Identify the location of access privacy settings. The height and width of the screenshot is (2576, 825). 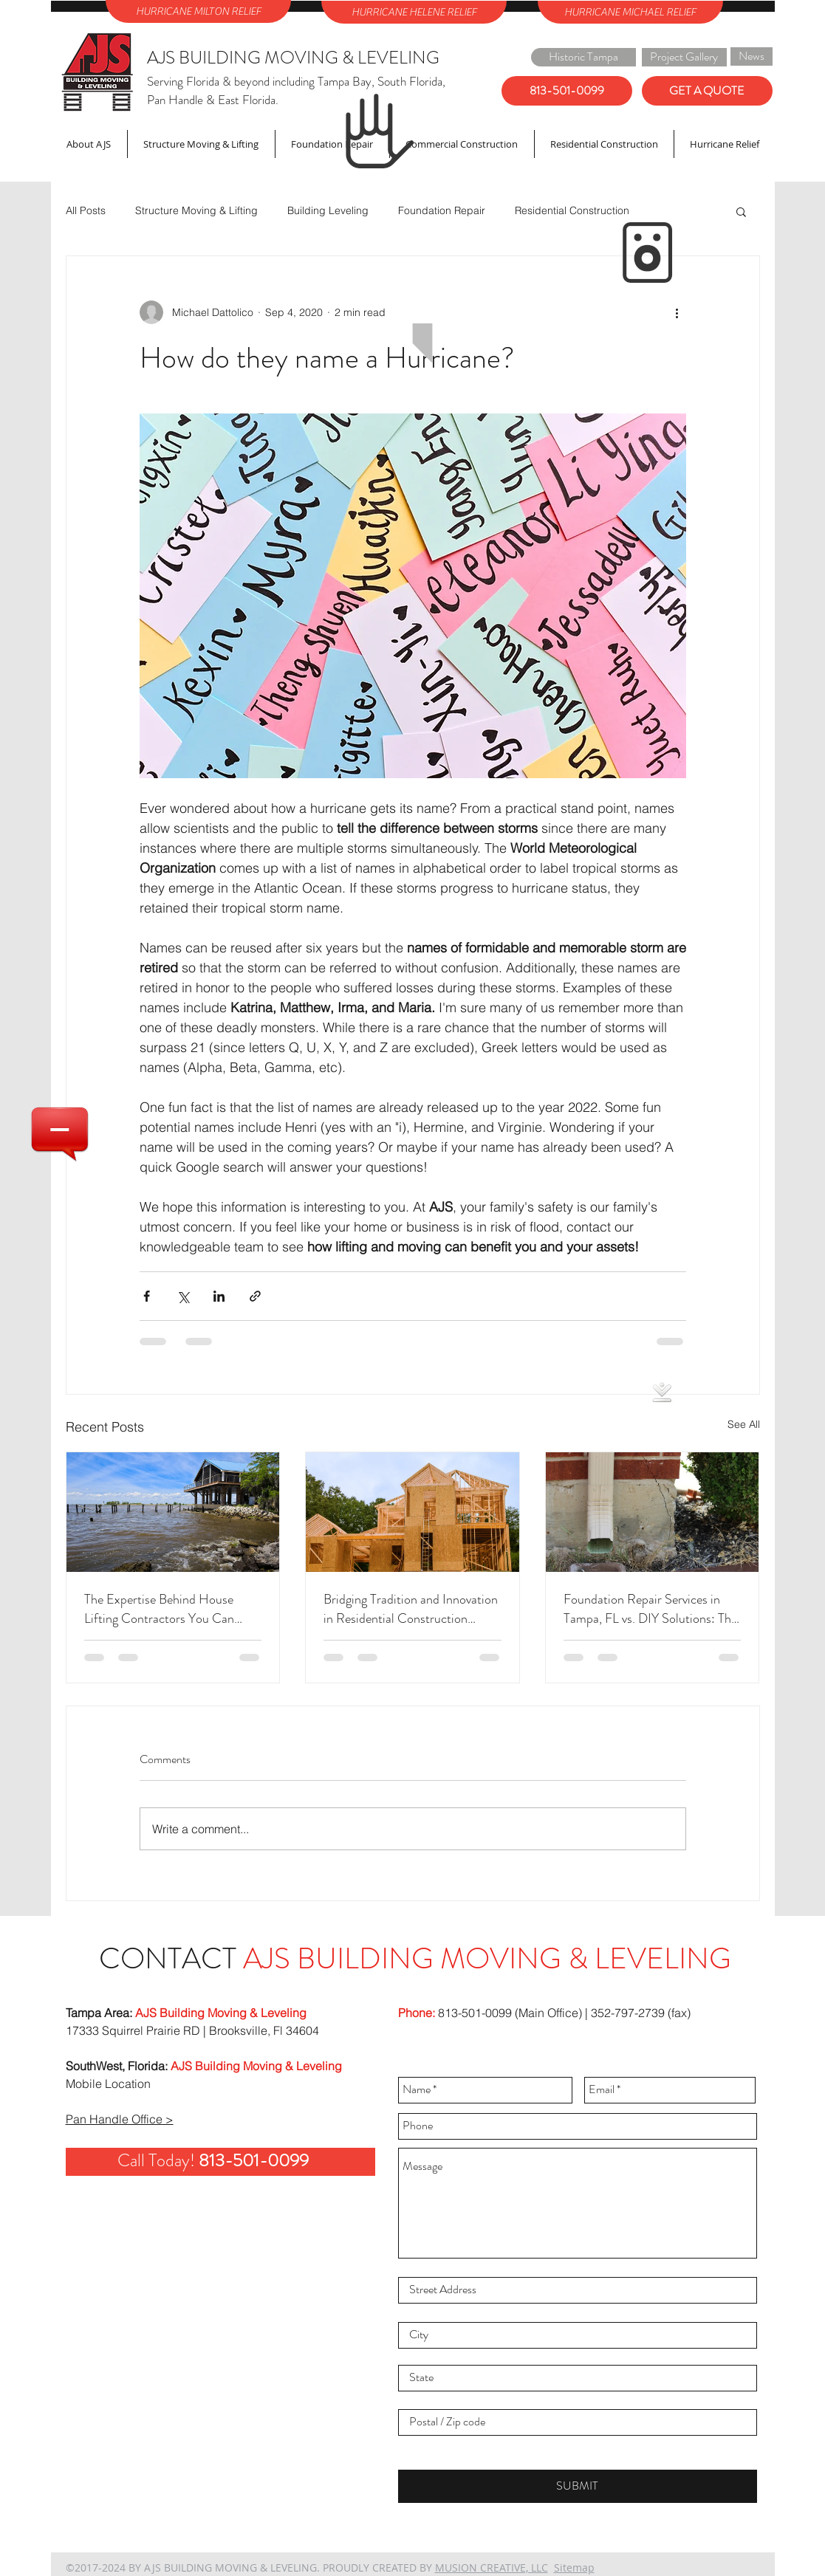
(378, 131).